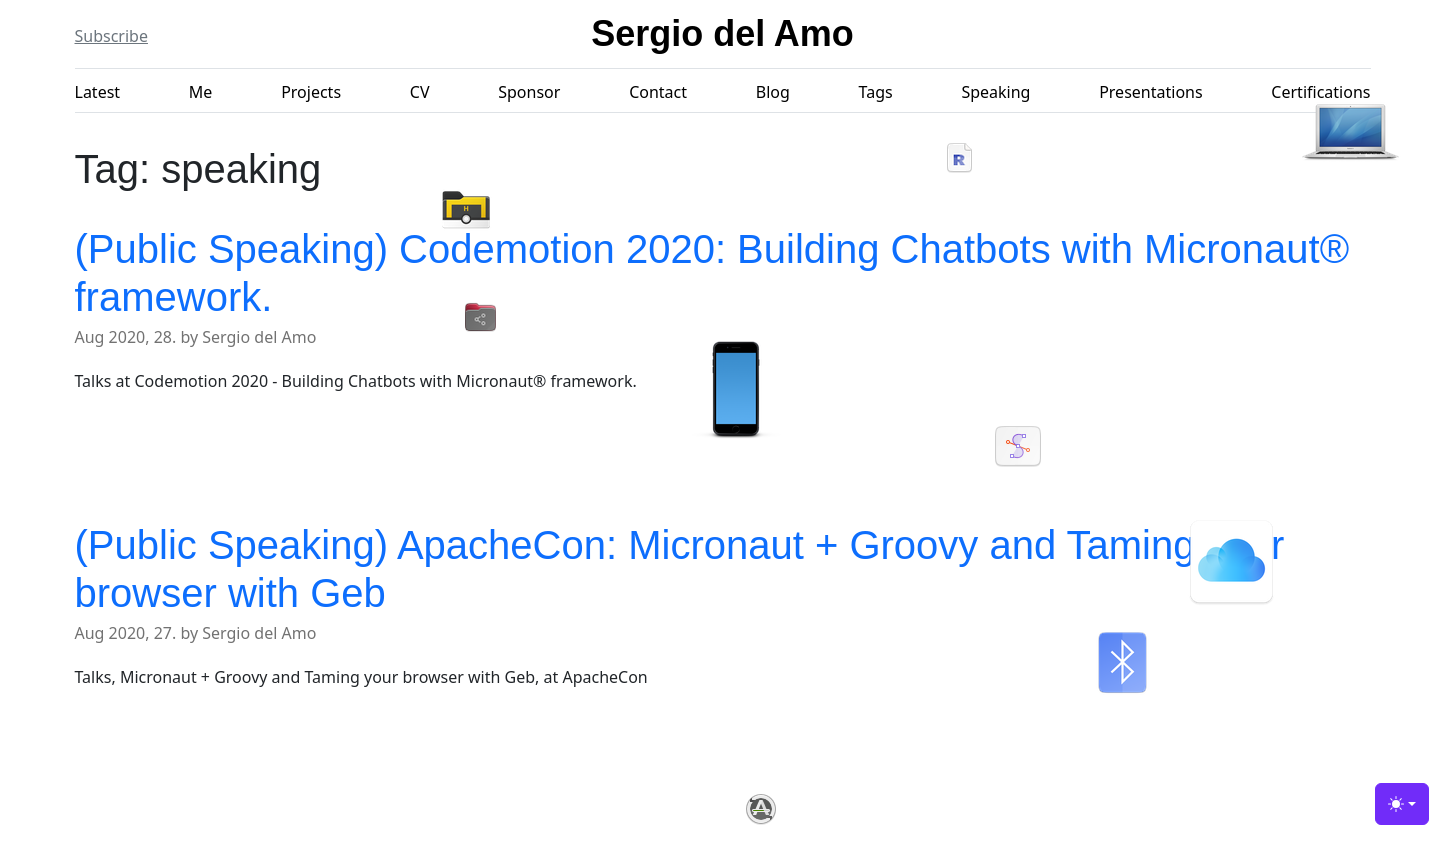  What do you see at coordinates (1122, 662) in the screenshot?
I see `access bluetooth settings` at bounding box center [1122, 662].